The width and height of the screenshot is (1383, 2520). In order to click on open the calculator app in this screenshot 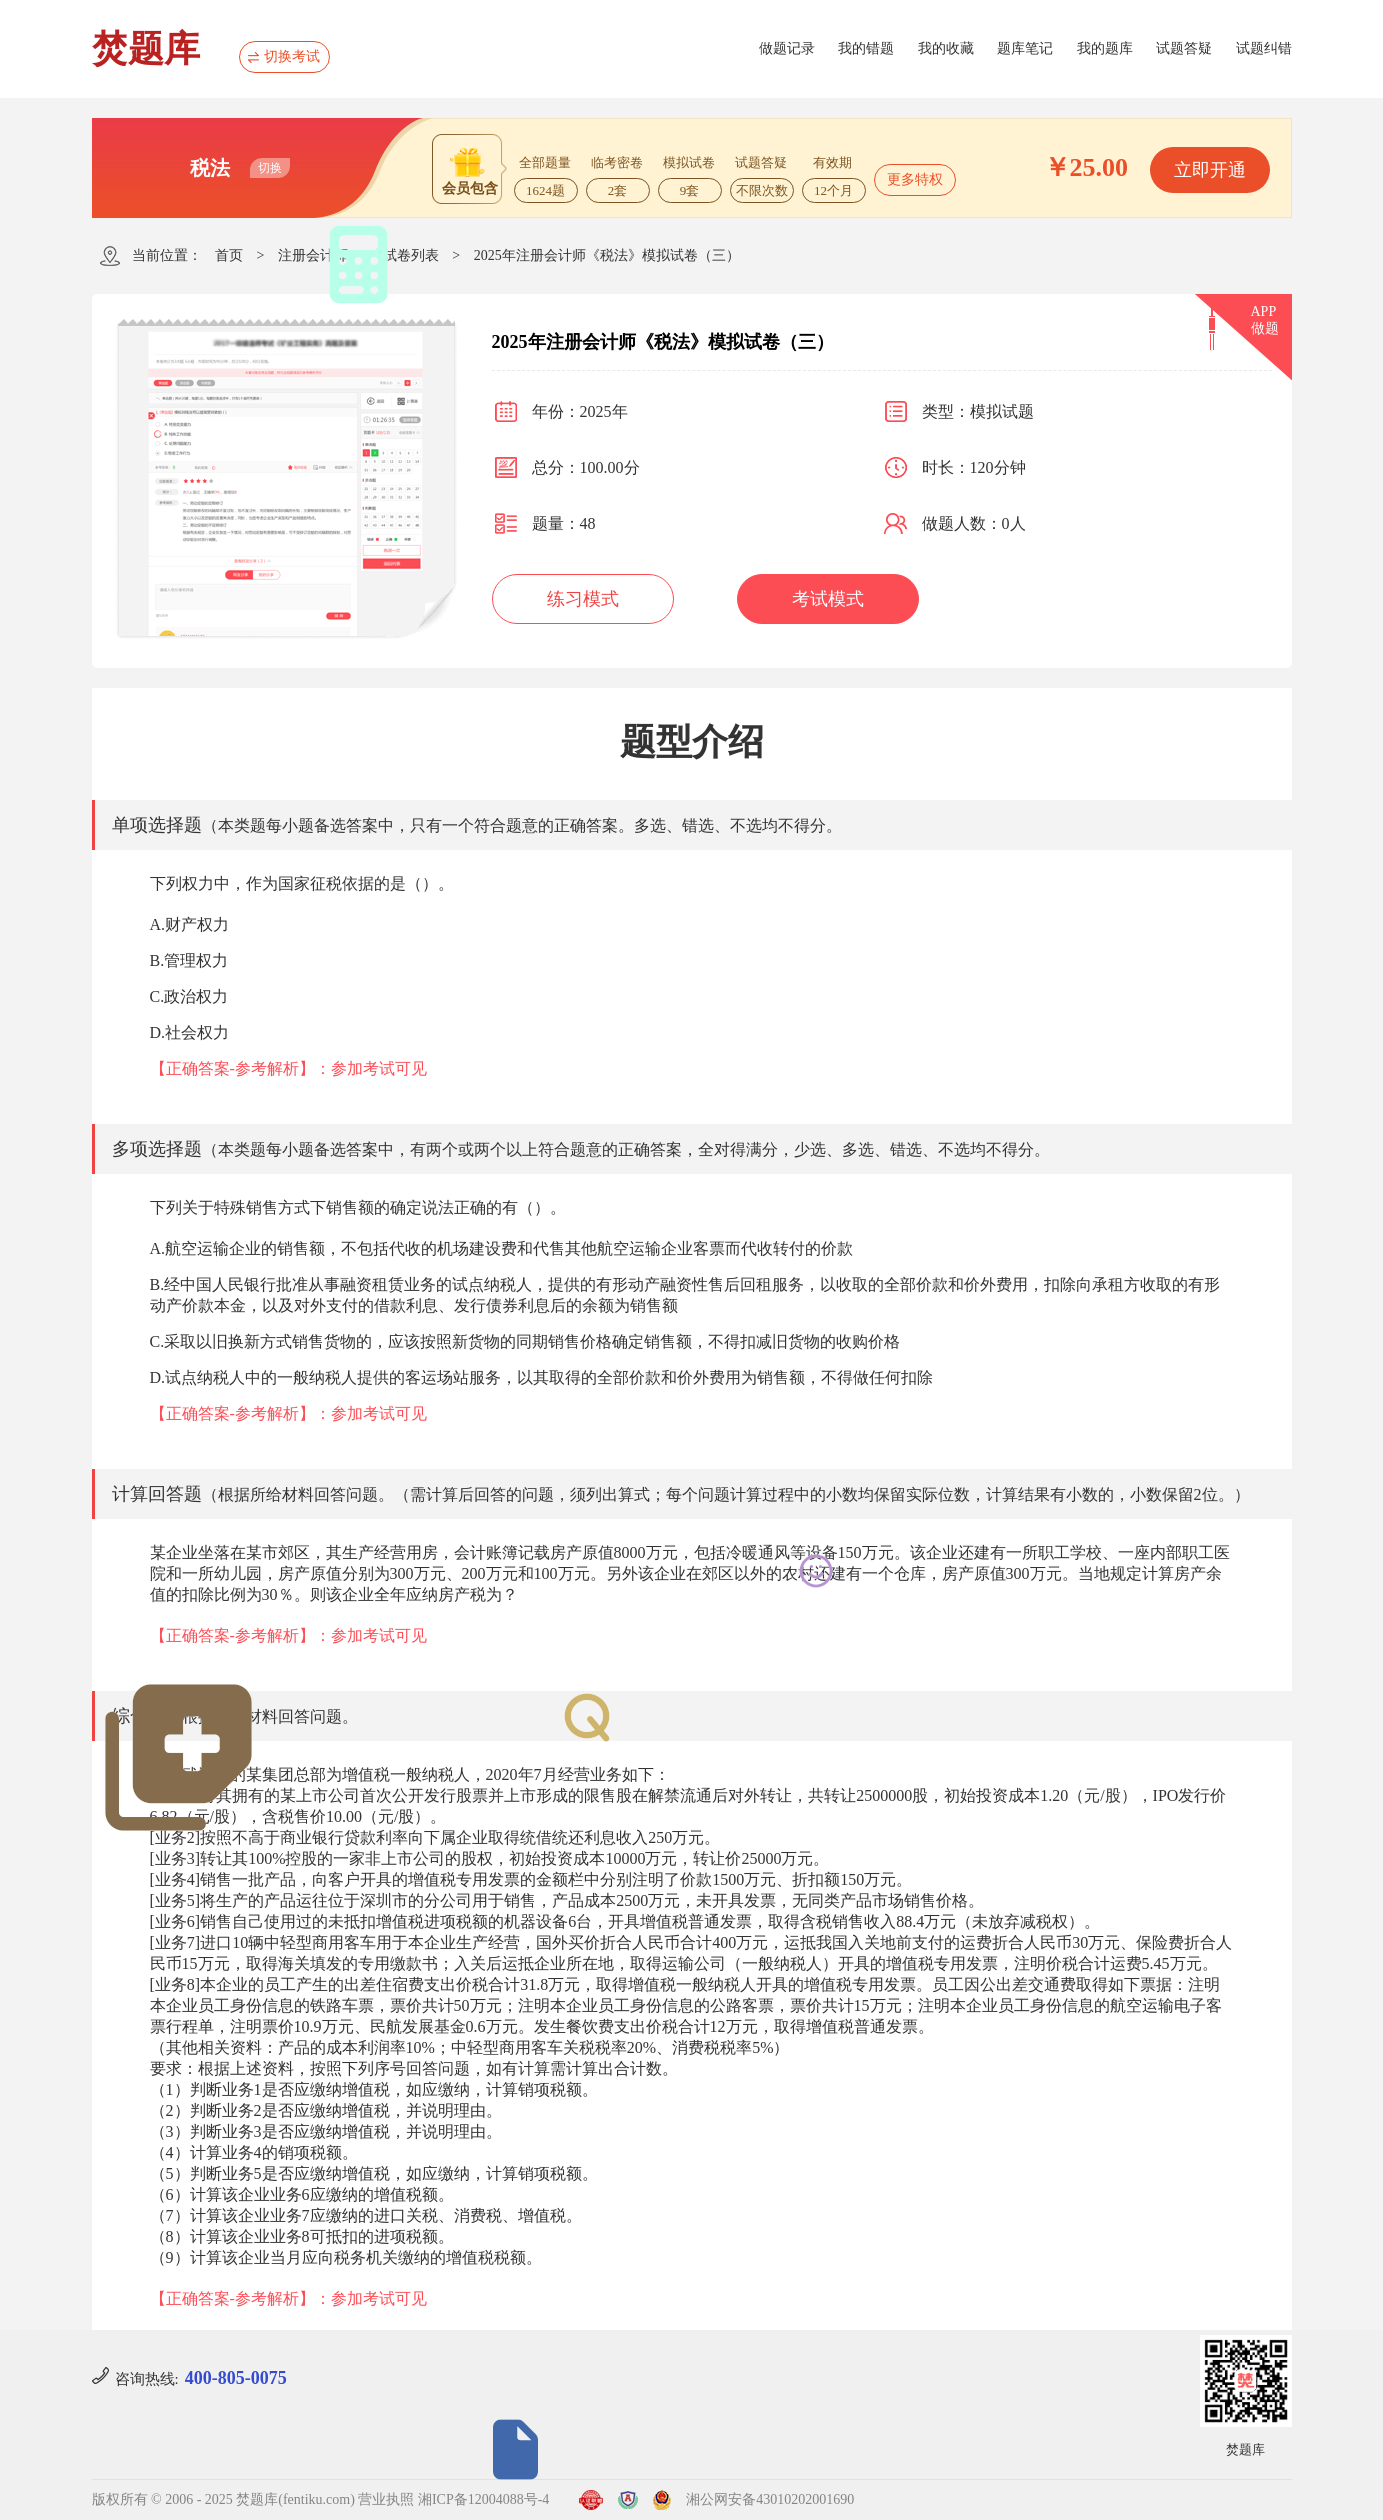, I will do `click(358, 264)`.